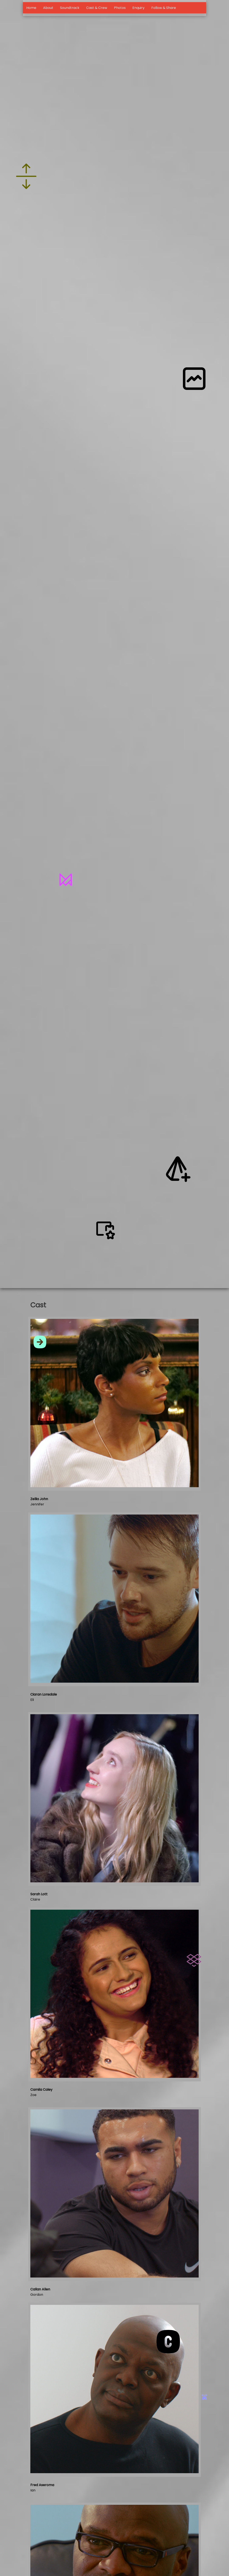  I want to click on expand content vertically, so click(26, 176).